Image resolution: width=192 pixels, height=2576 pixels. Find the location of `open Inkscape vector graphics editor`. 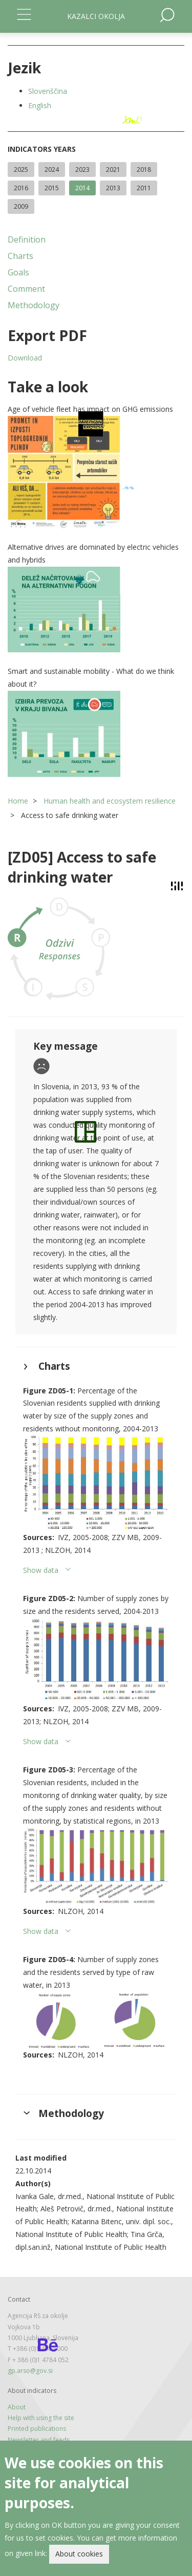

open Inkscape vector graphics editor is located at coordinates (79, 580).